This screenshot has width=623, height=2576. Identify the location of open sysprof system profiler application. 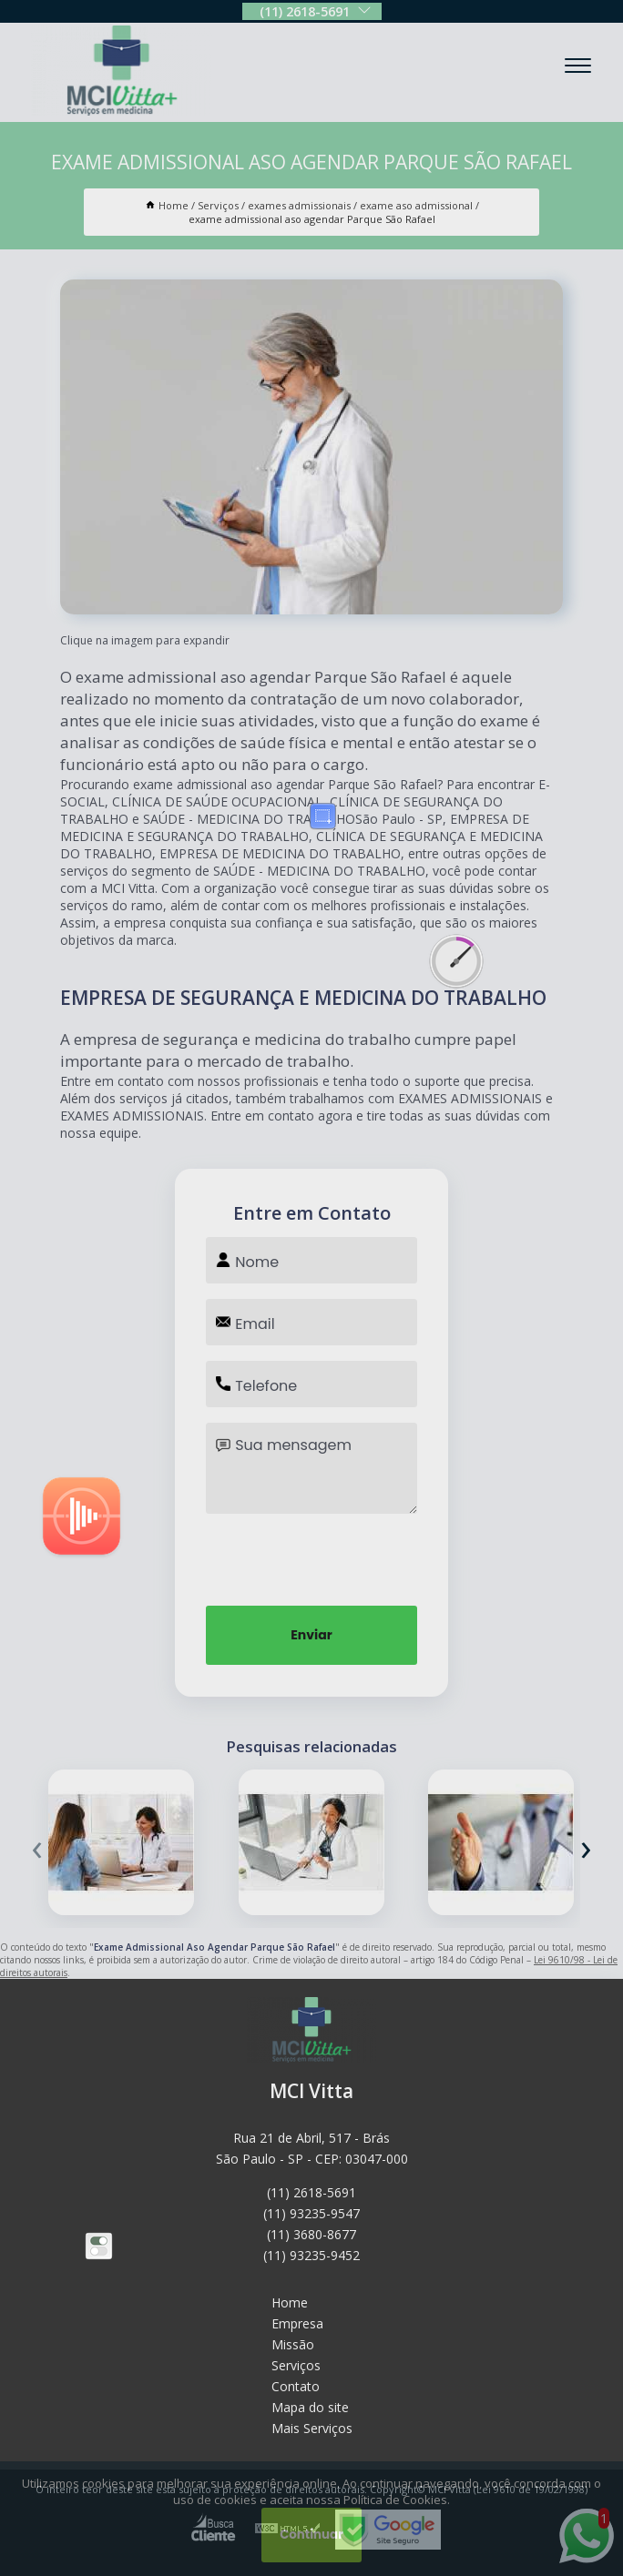
(456, 961).